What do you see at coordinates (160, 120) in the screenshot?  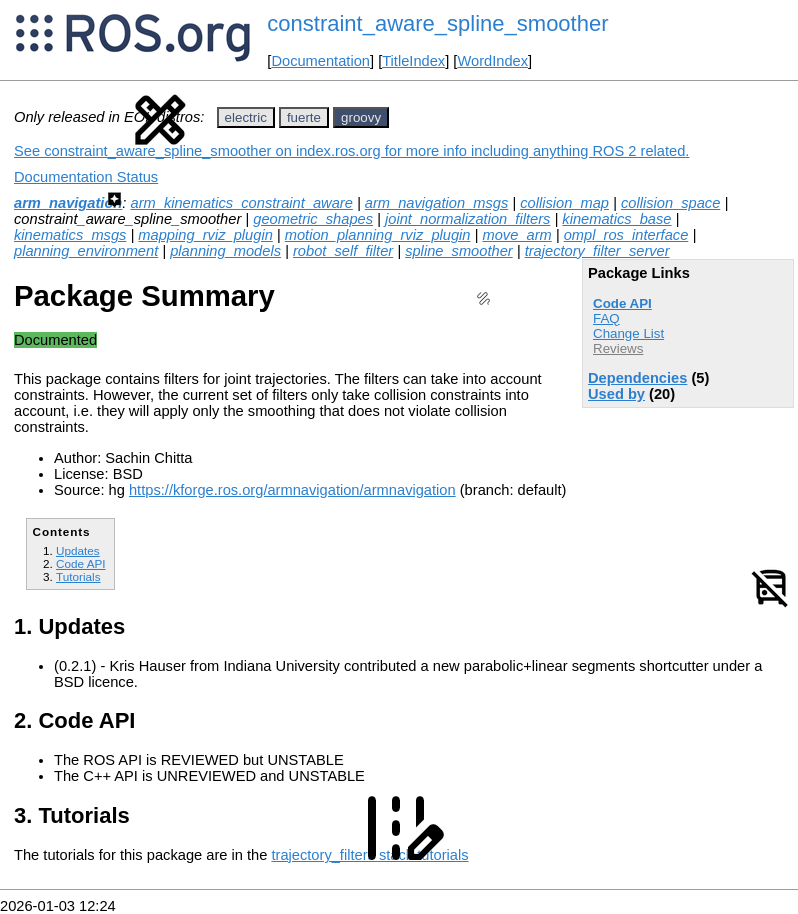 I see `access design tools and services` at bounding box center [160, 120].